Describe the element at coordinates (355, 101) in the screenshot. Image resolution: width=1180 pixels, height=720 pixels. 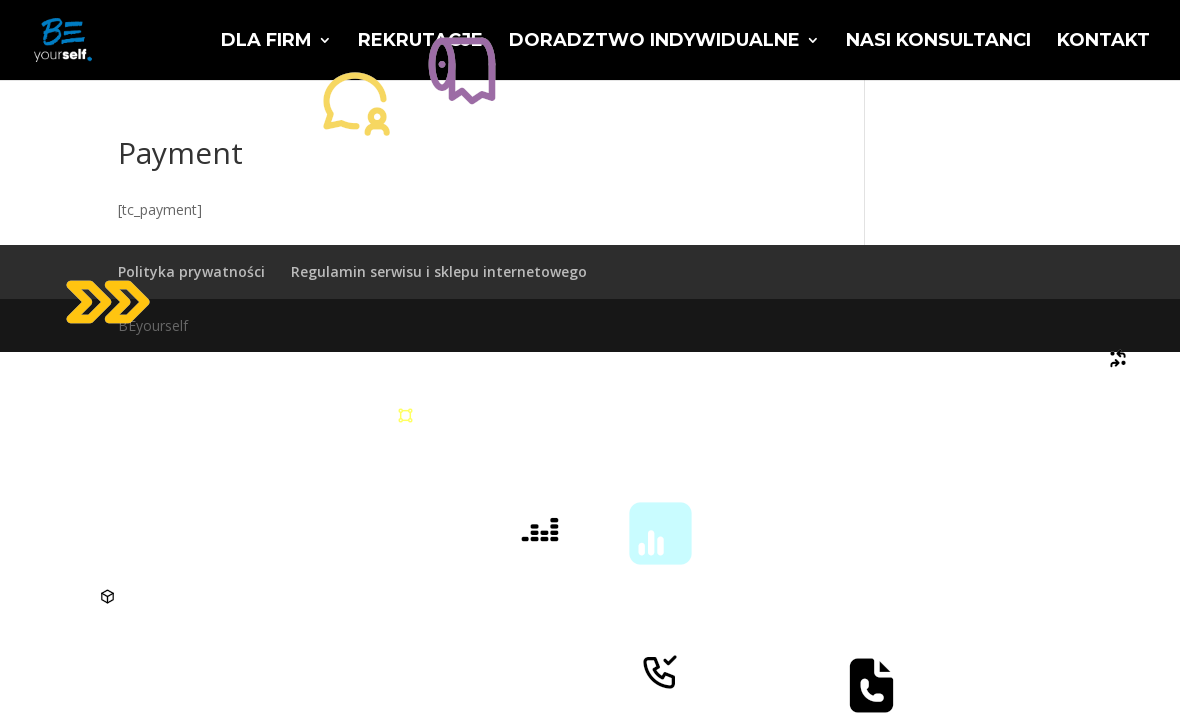
I see `view conversation with a specific contact` at that location.